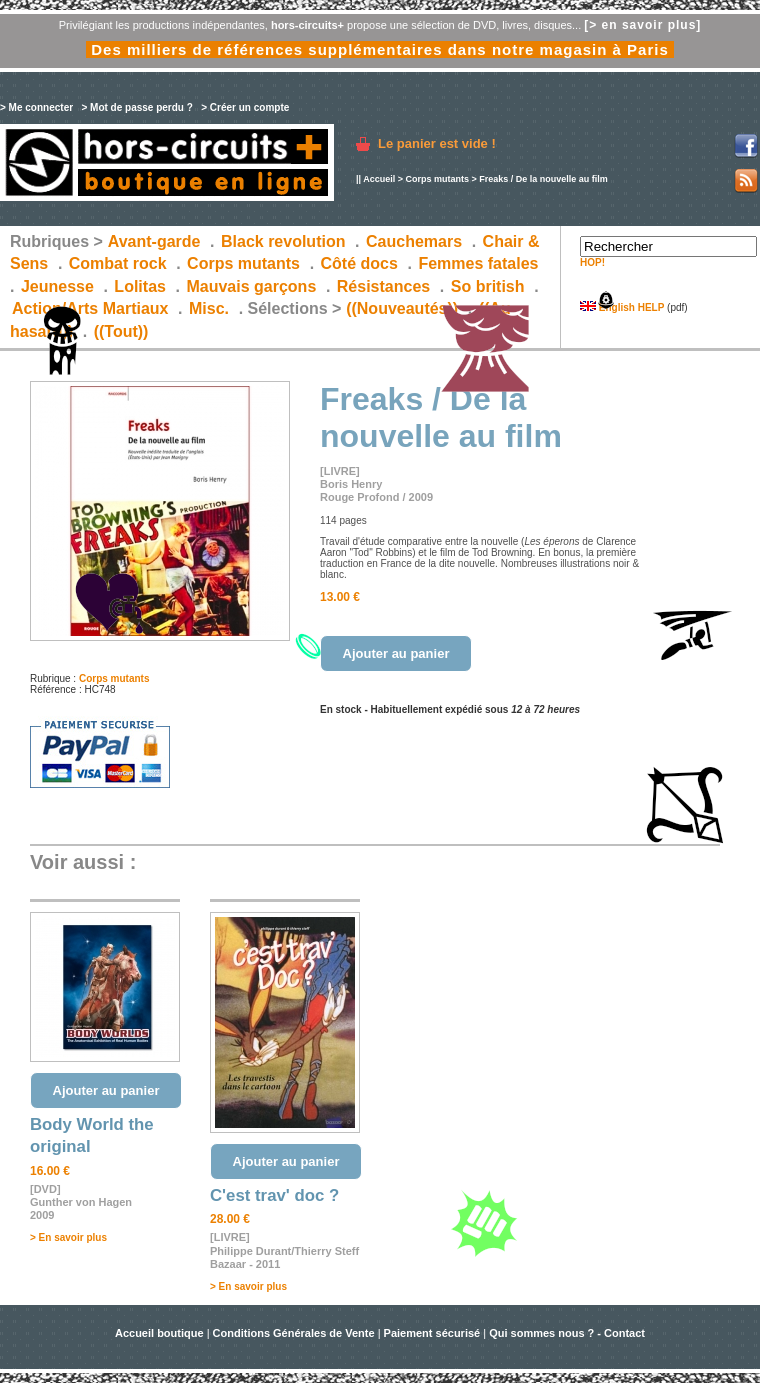  Describe the element at coordinates (606, 300) in the screenshot. I see `select custodian or guard character class` at that location.